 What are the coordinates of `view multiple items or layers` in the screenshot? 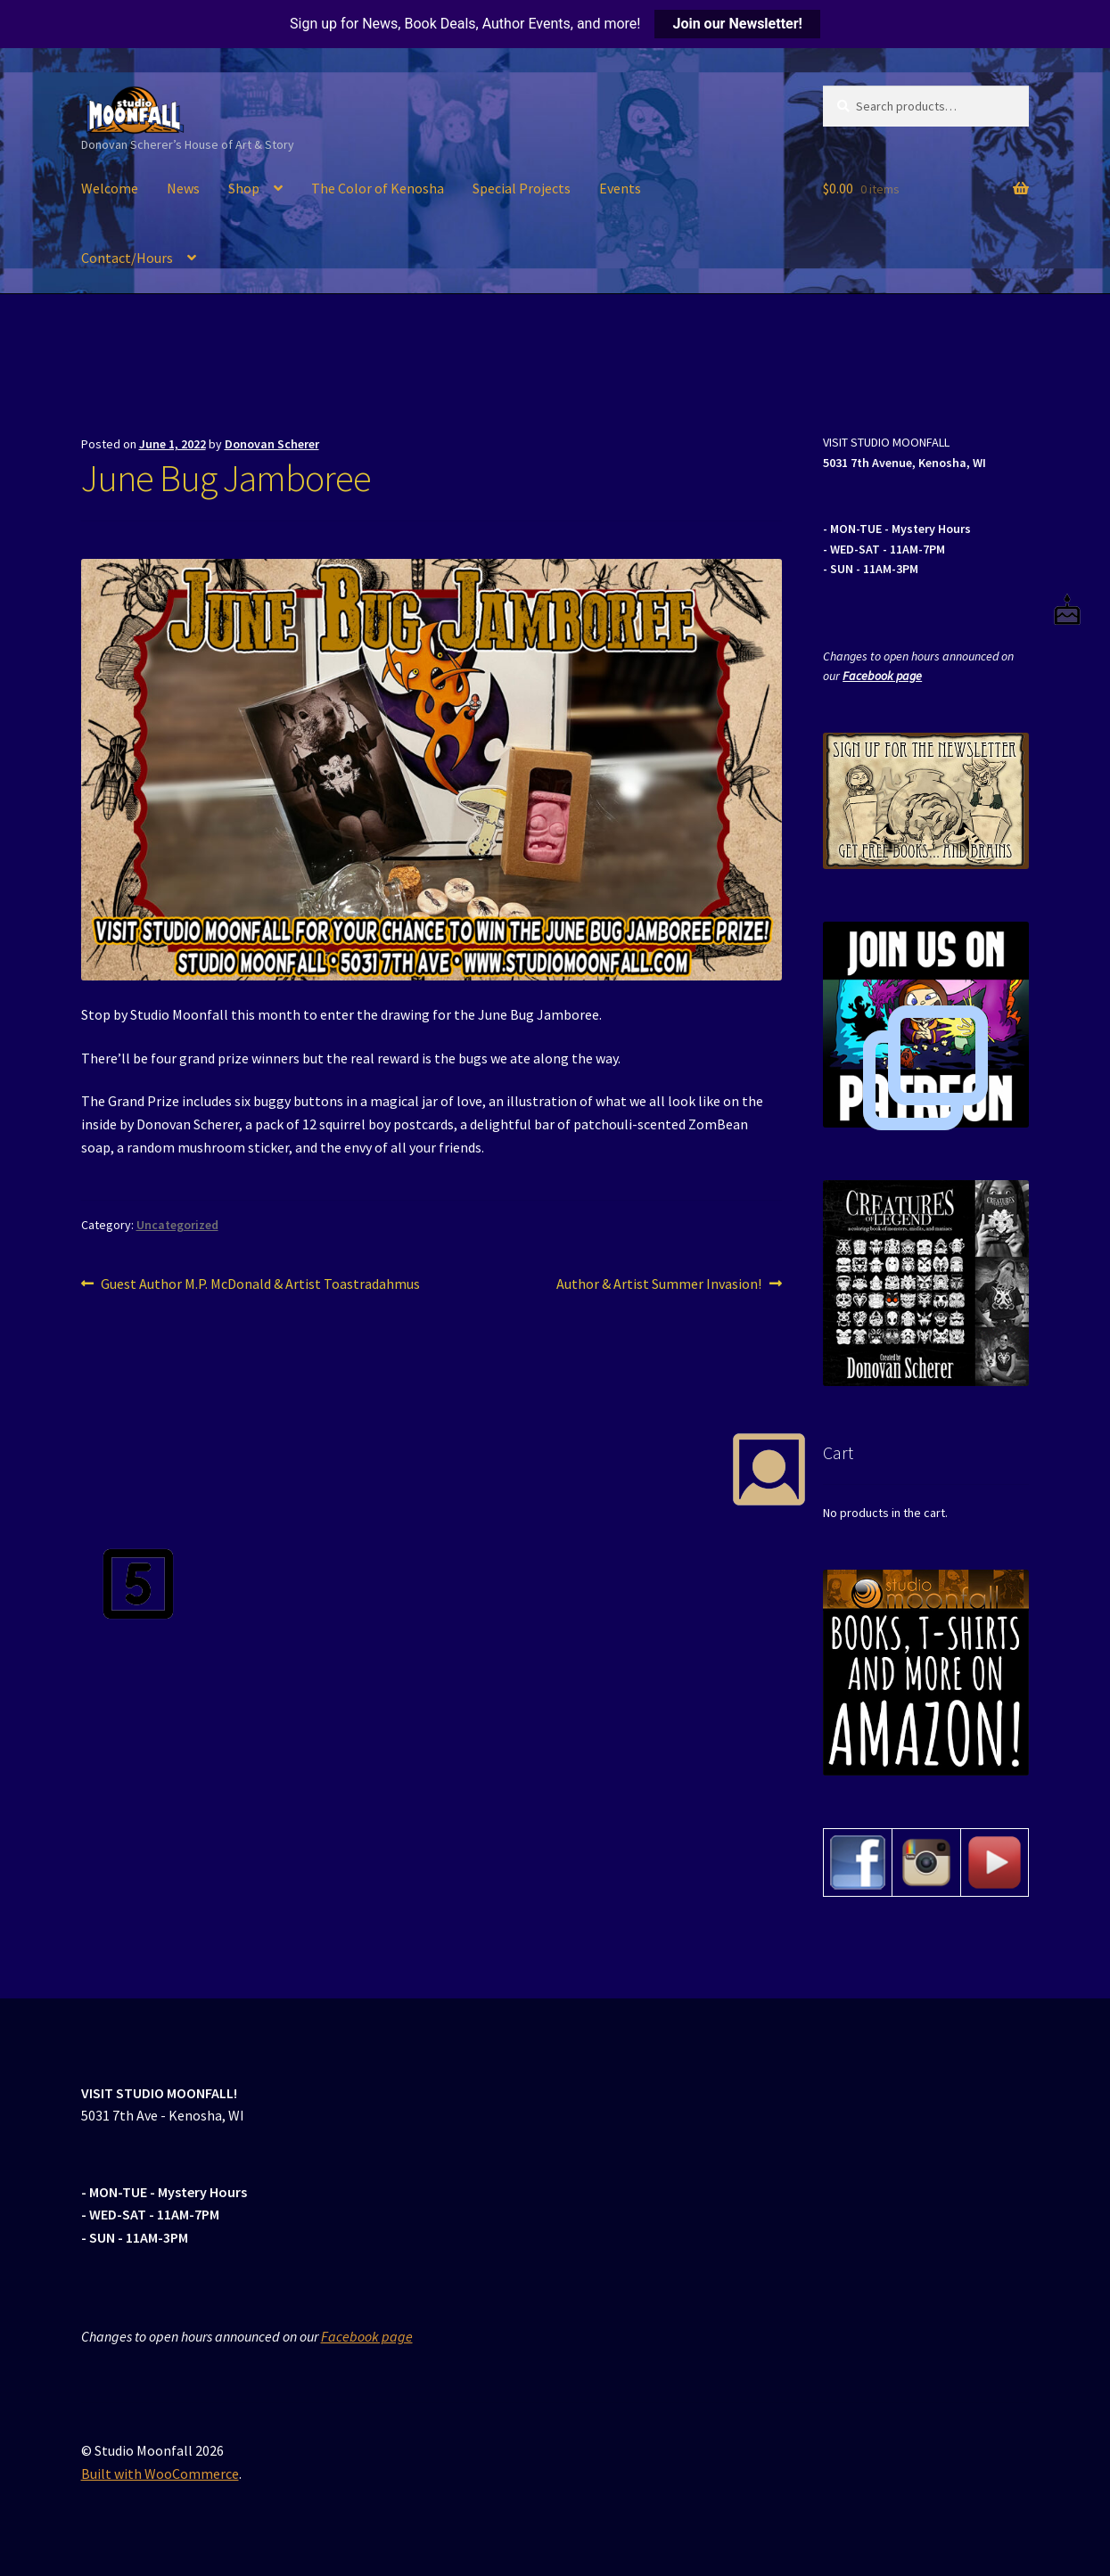 It's located at (925, 1068).